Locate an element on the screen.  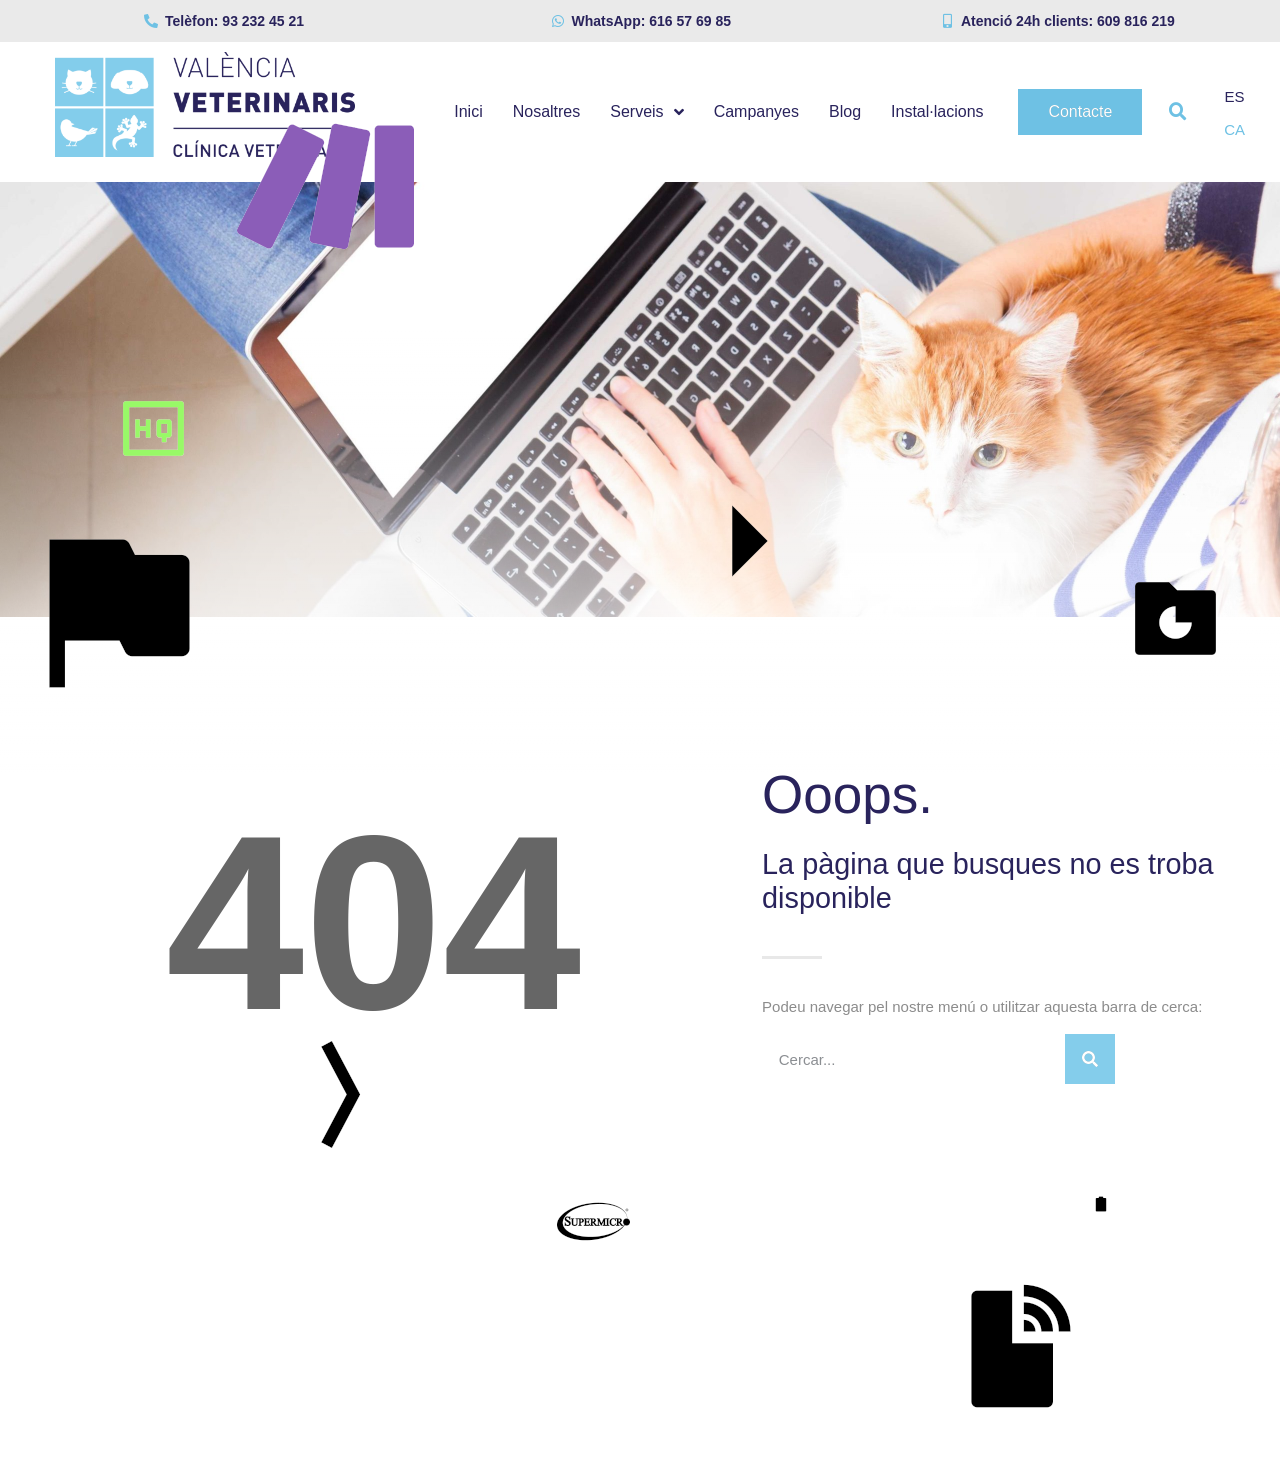
flag or mark an item for follow-up is located at coordinates (119, 609).